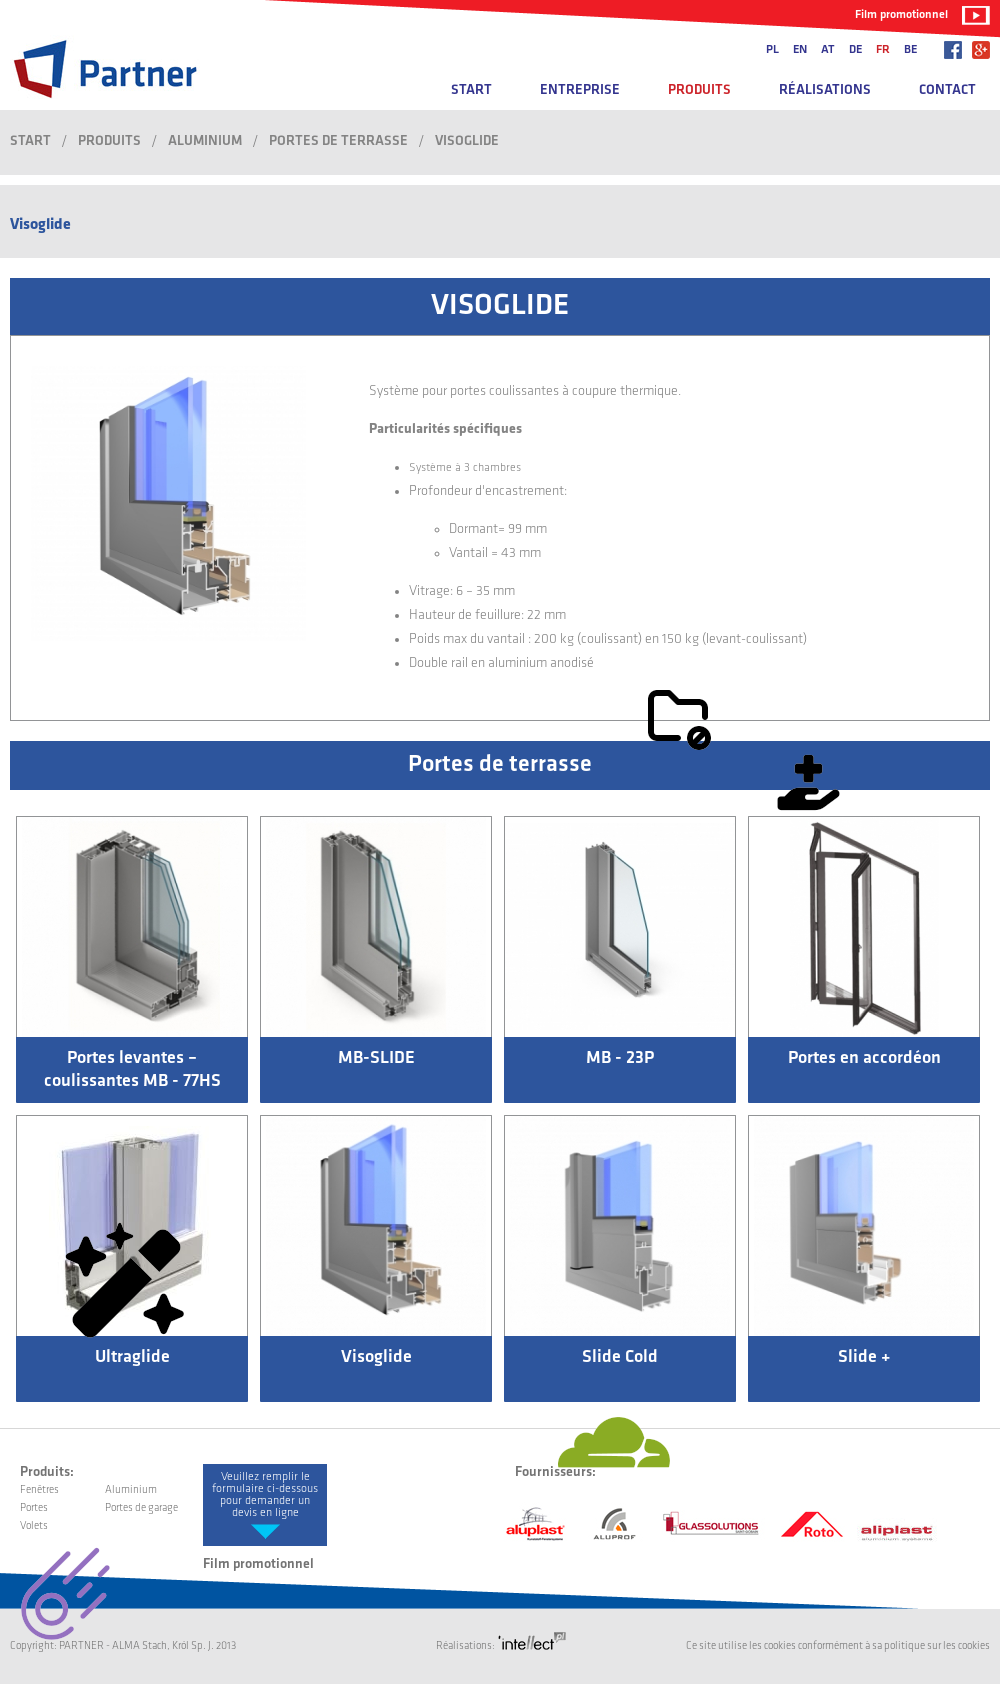 Image resolution: width=1000 pixels, height=1684 pixels. What do you see at coordinates (614, 1445) in the screenshot?
I see `Cloudflare logo` at bounding box center [614, 1445].